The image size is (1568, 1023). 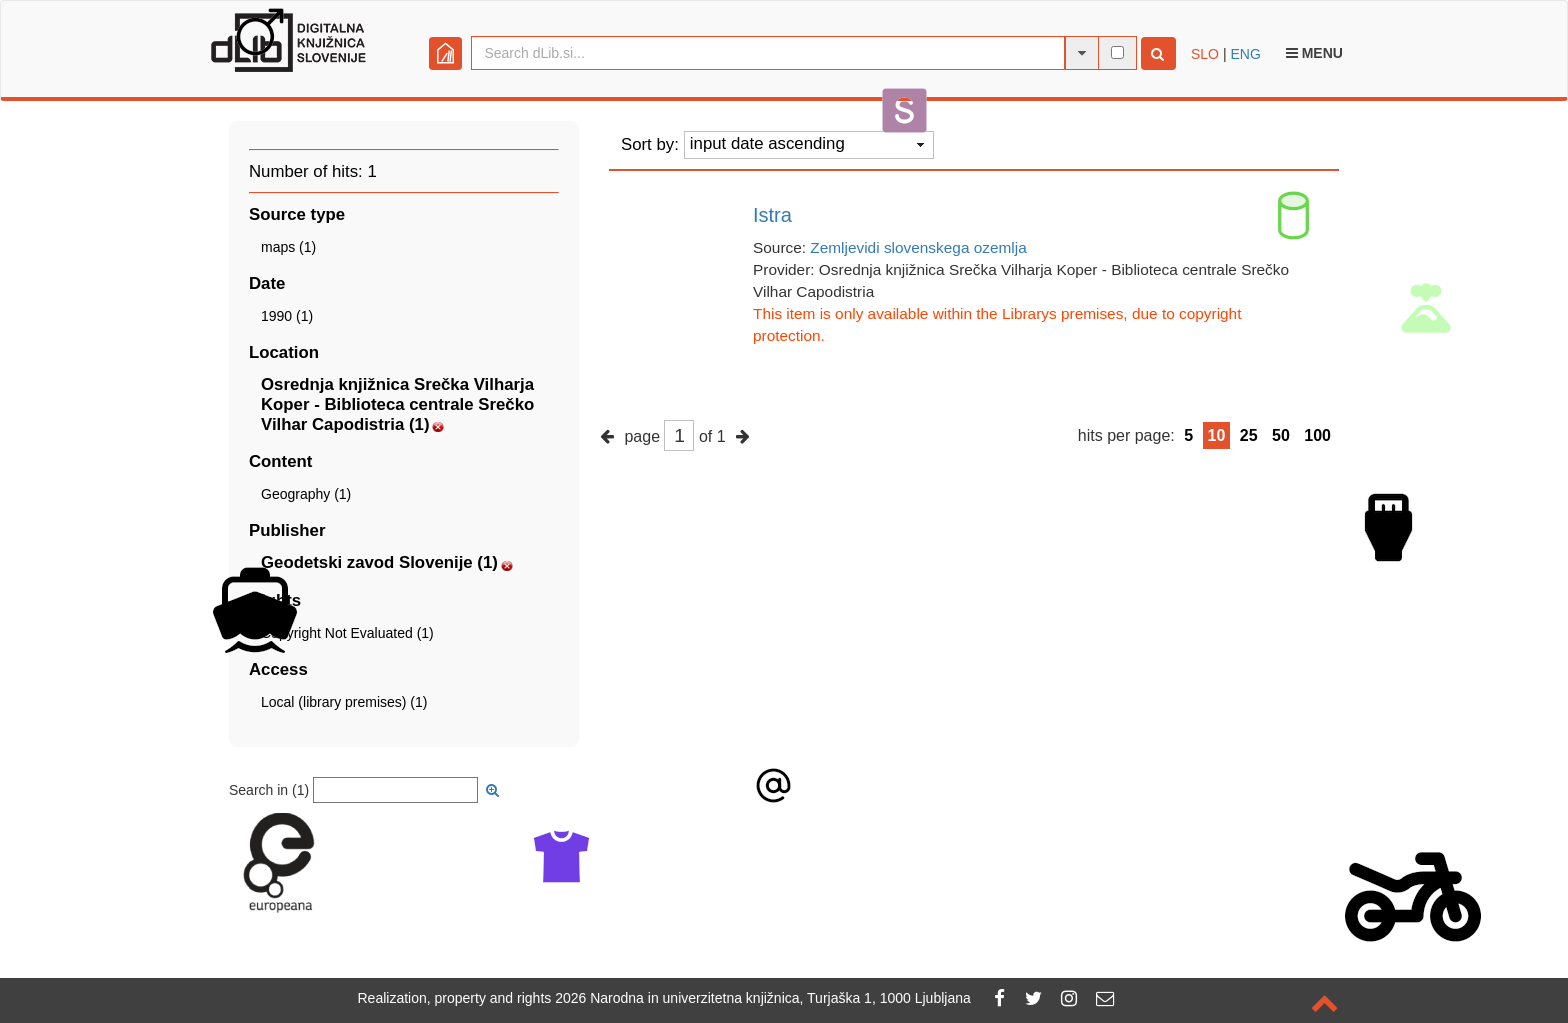 What do you see at coordinates (1426, 308) in the screenshot?
I see `indicates volcanic or geothermal activity` at bounding box center [1426, 308].